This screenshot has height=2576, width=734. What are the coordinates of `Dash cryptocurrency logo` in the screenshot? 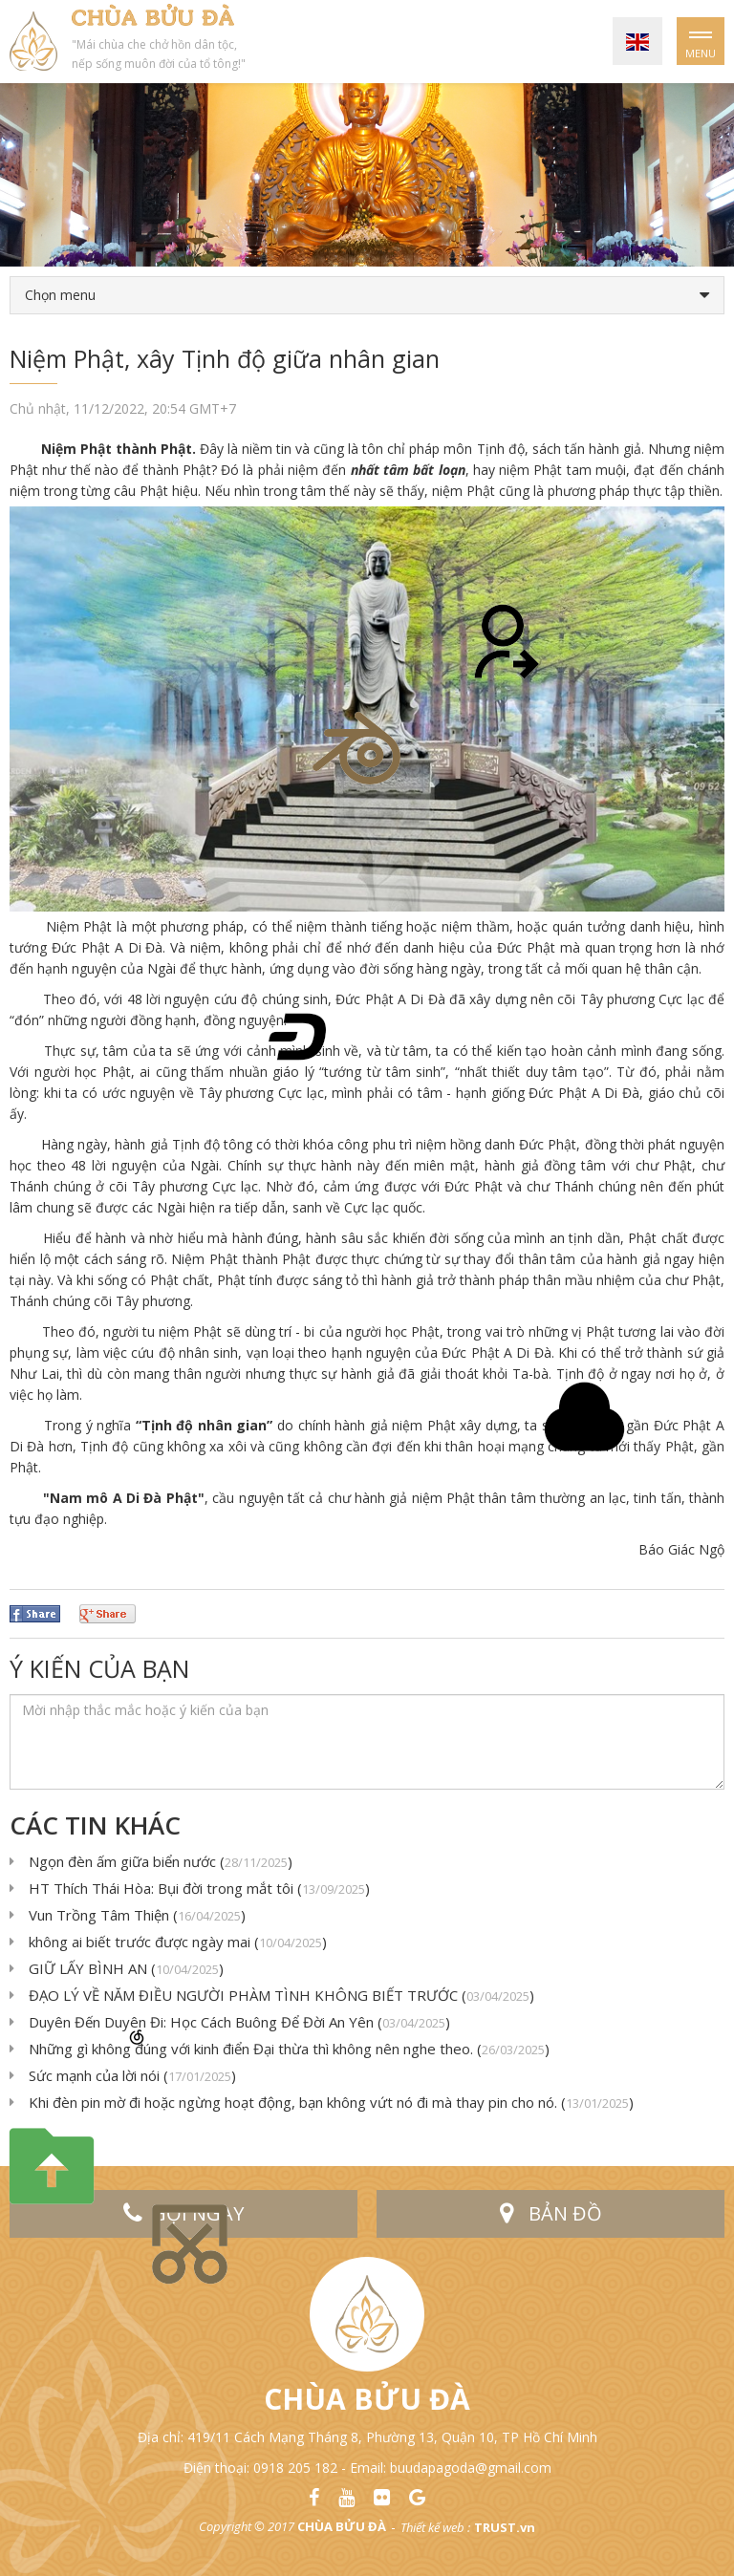 It's located at (297, 1037).